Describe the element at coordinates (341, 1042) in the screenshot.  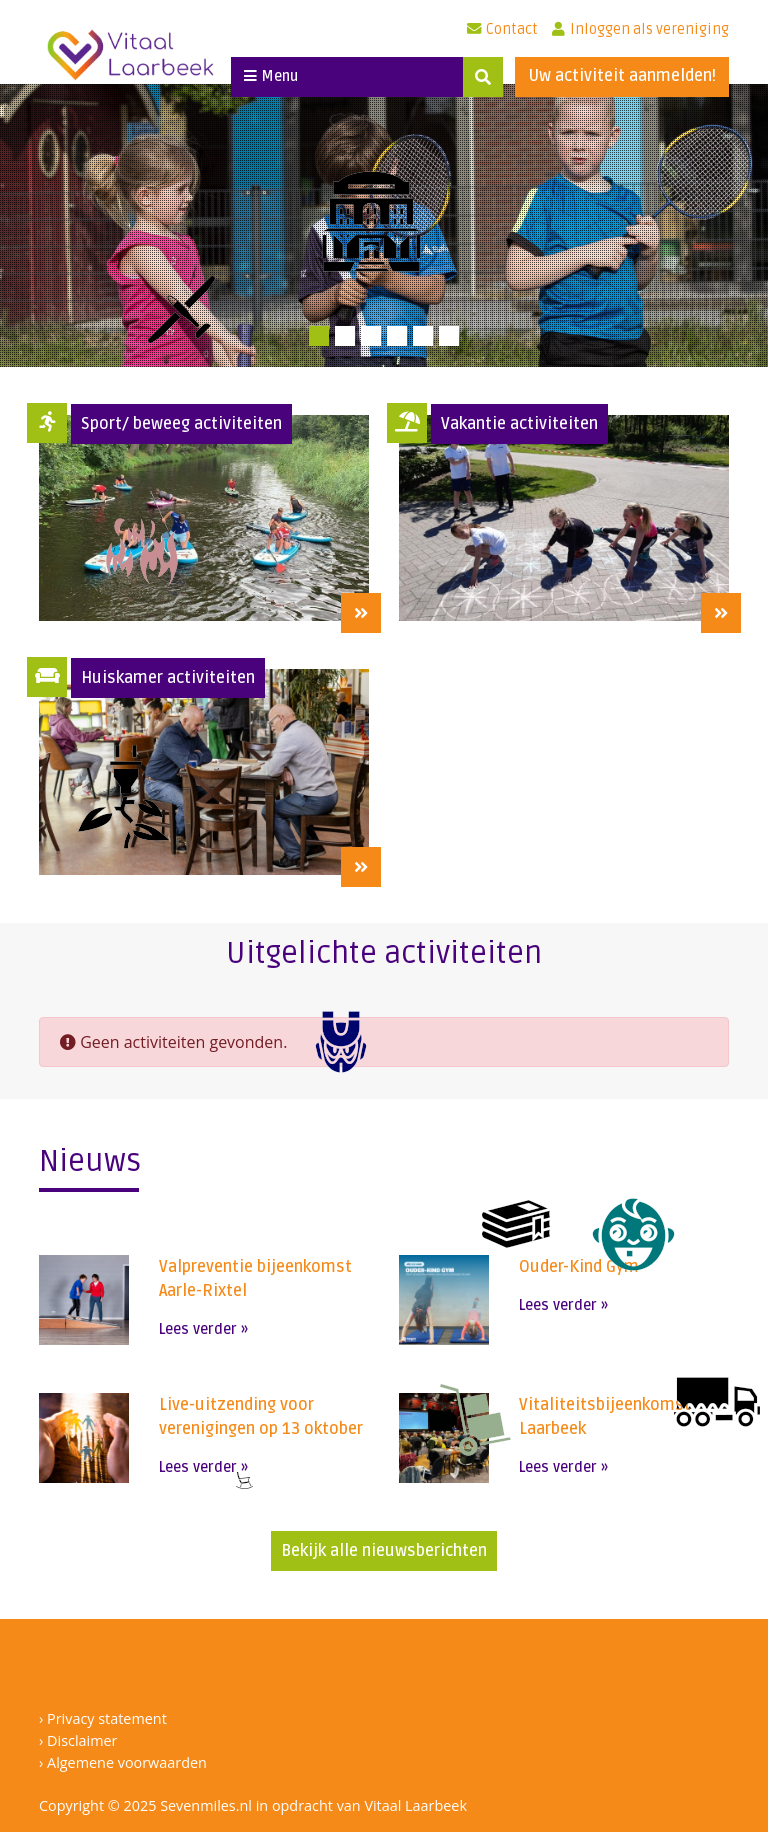
I see `select the magnet man character` at that location.